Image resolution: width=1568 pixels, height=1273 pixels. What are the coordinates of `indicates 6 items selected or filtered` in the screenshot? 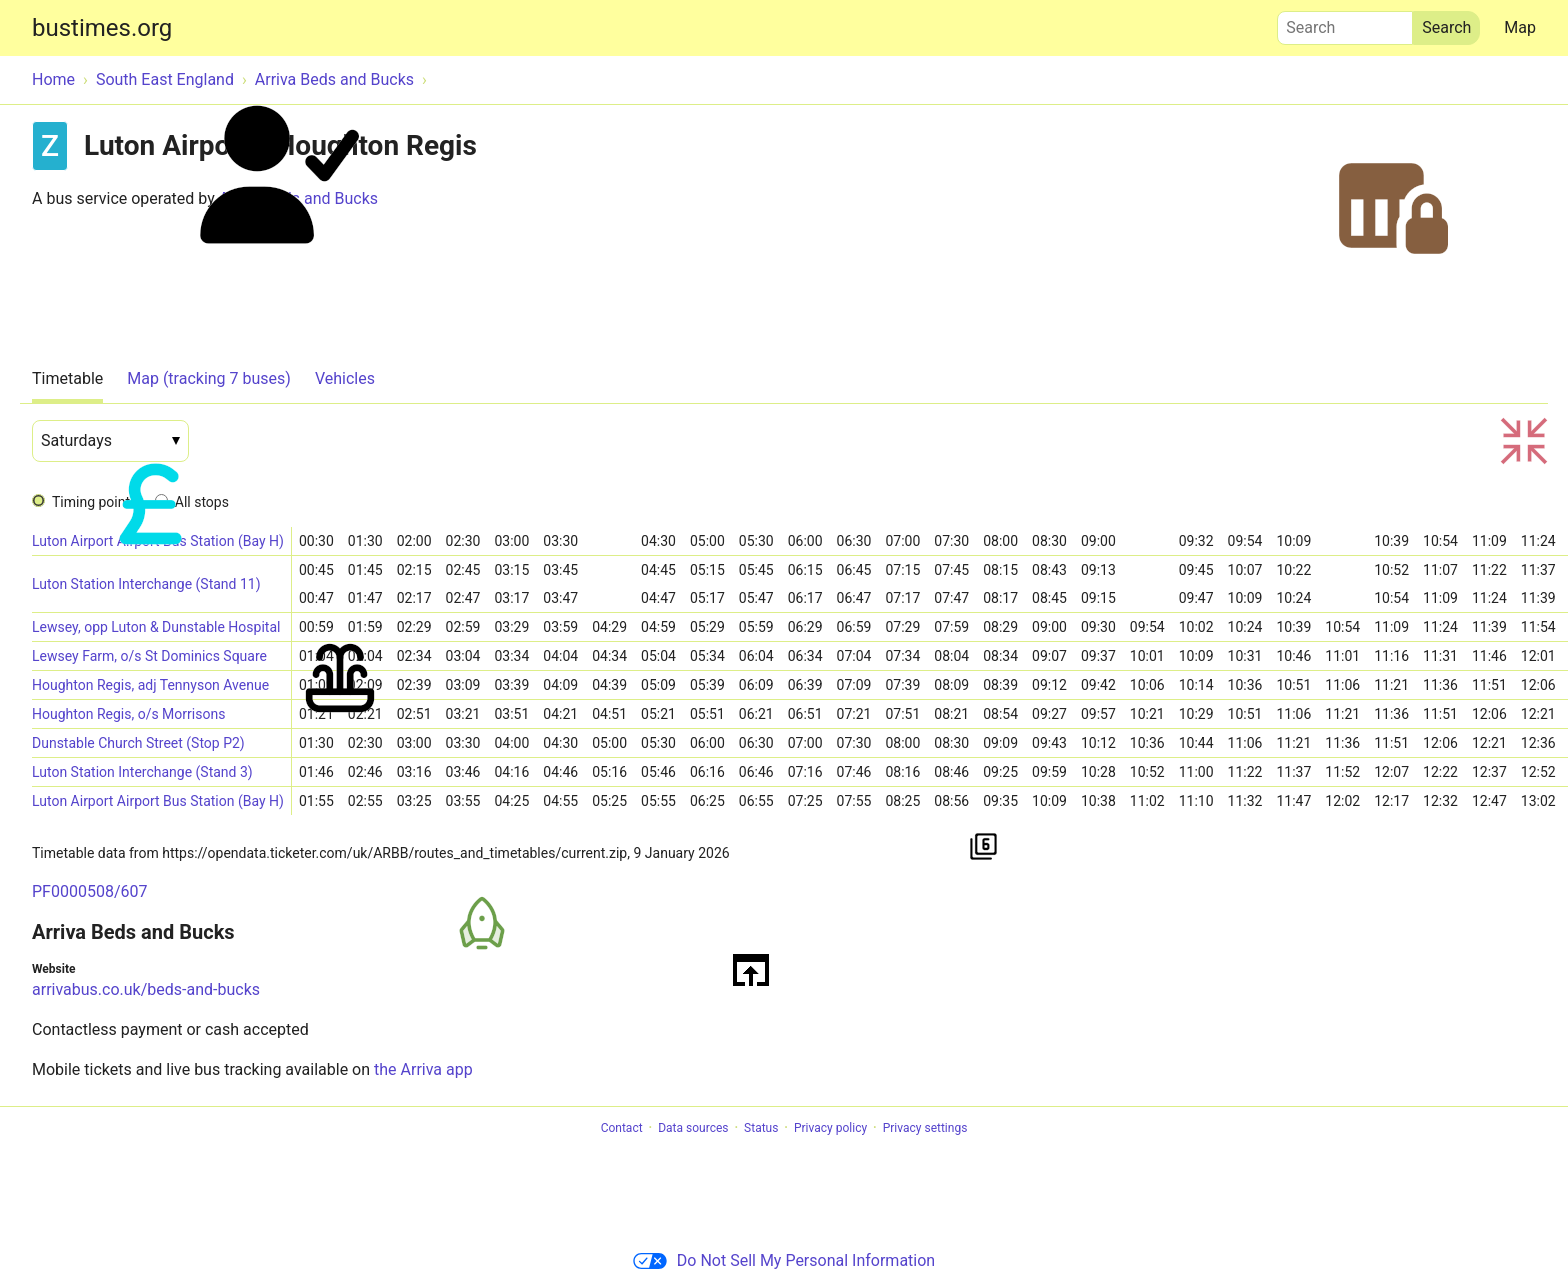 It's located at (983, 846).